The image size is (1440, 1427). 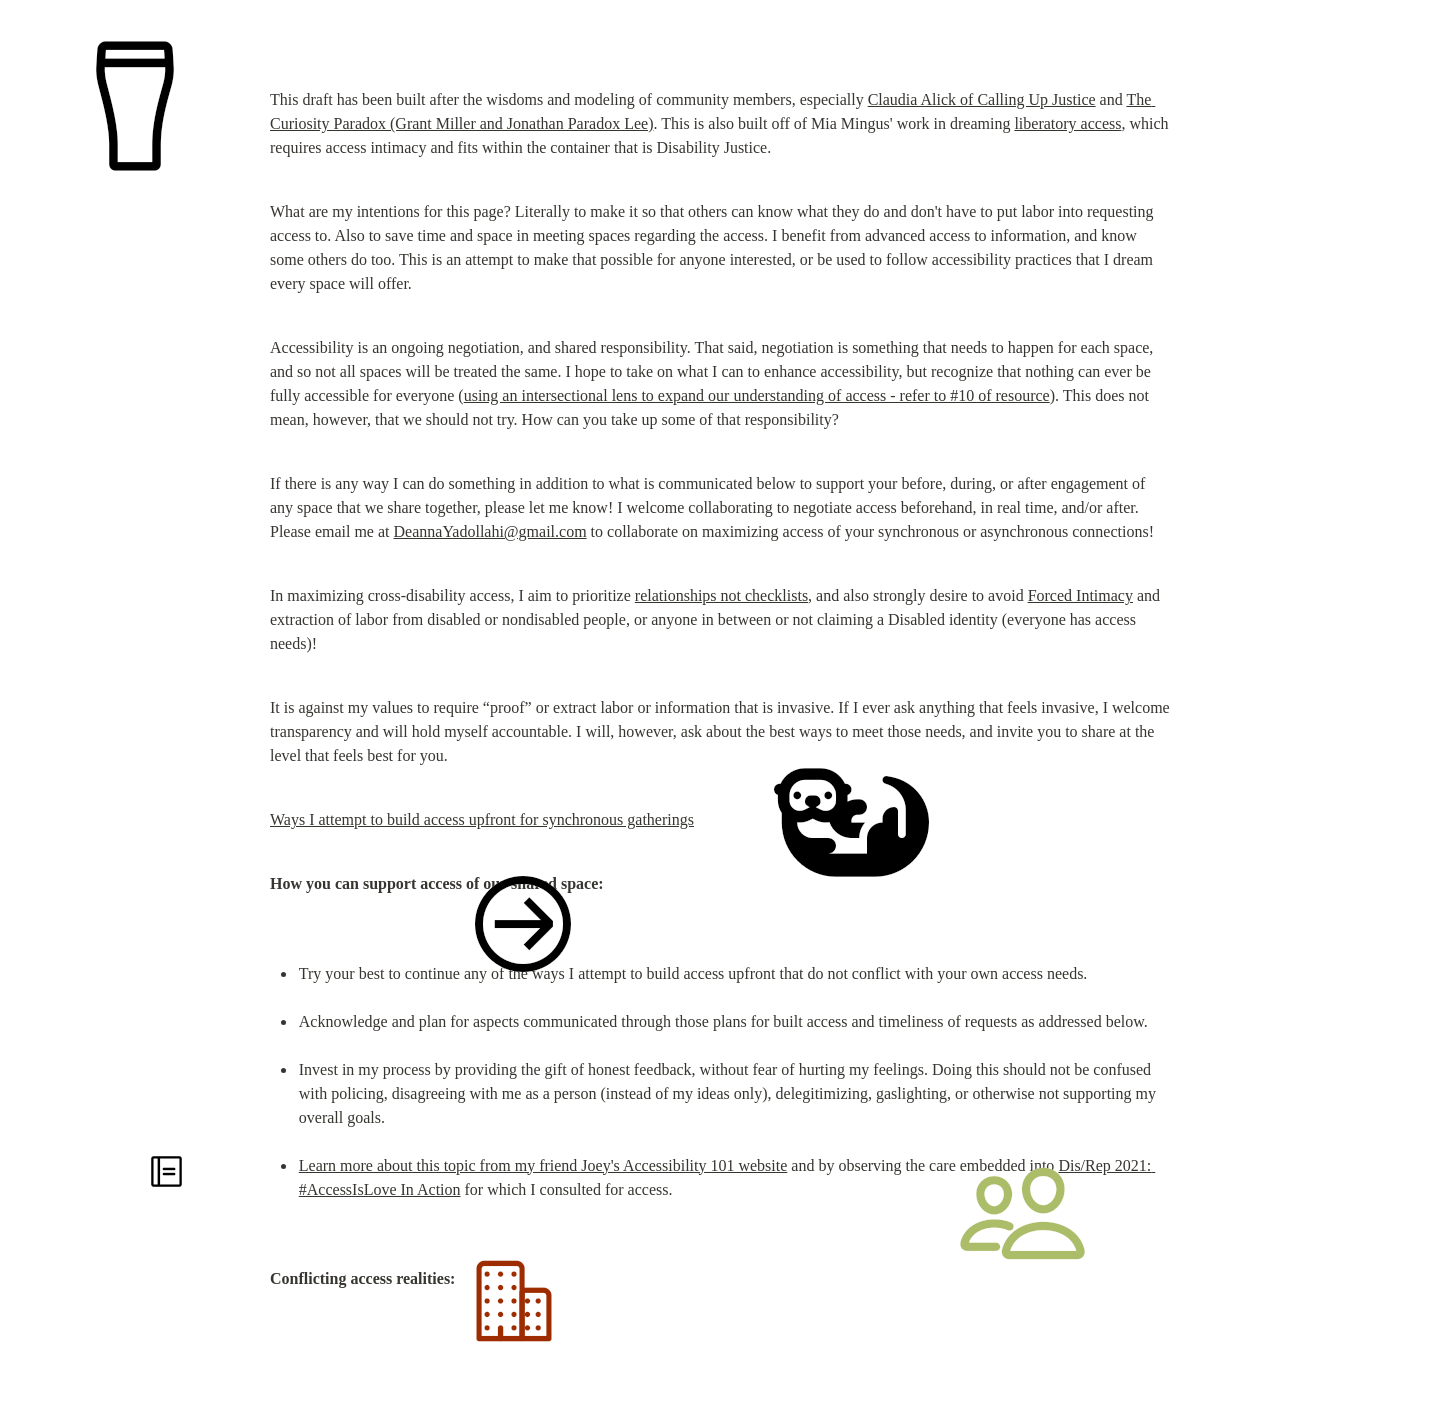 What do you see at coordinates (1022, 1213) in the screenshot?
I see `view contacts or friends list` at bounding box center [1022, 1213].